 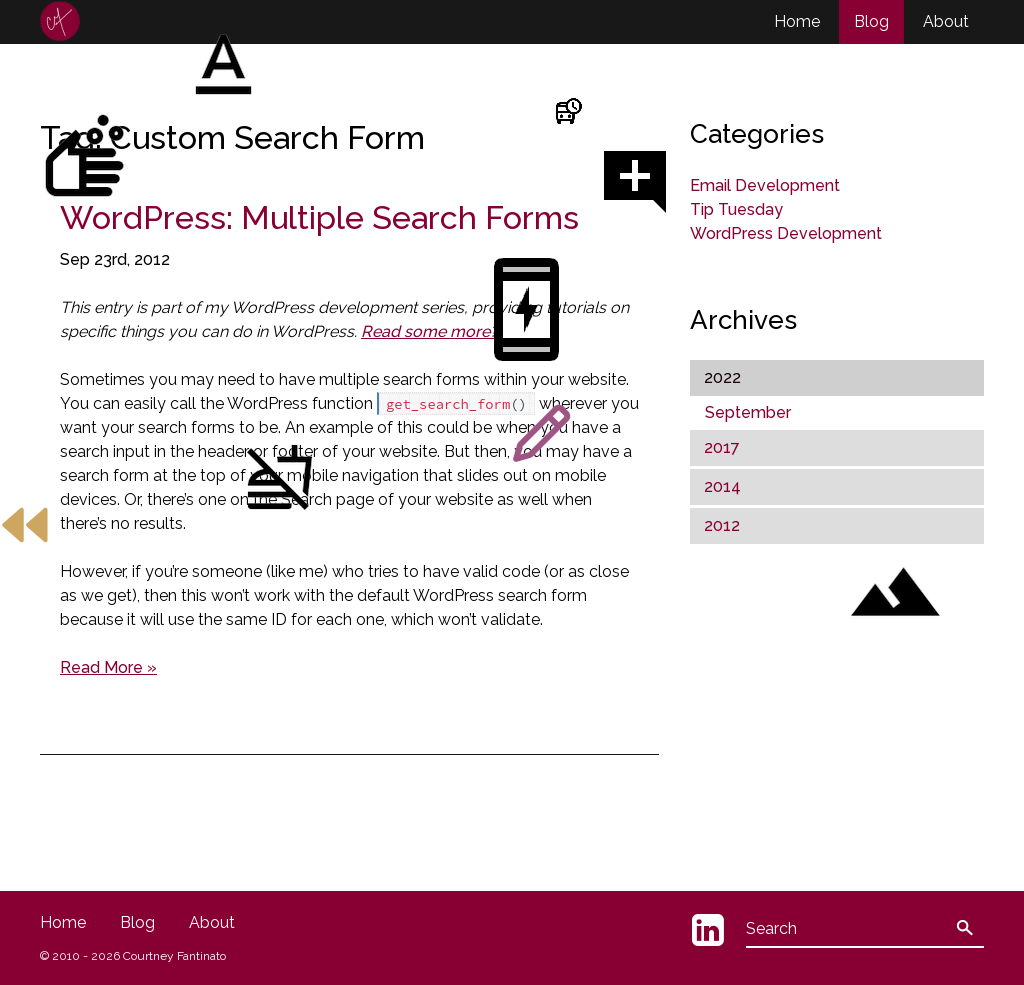 I want to click on find nearby electric vehicle charging stations, so click(x=526, y=309).